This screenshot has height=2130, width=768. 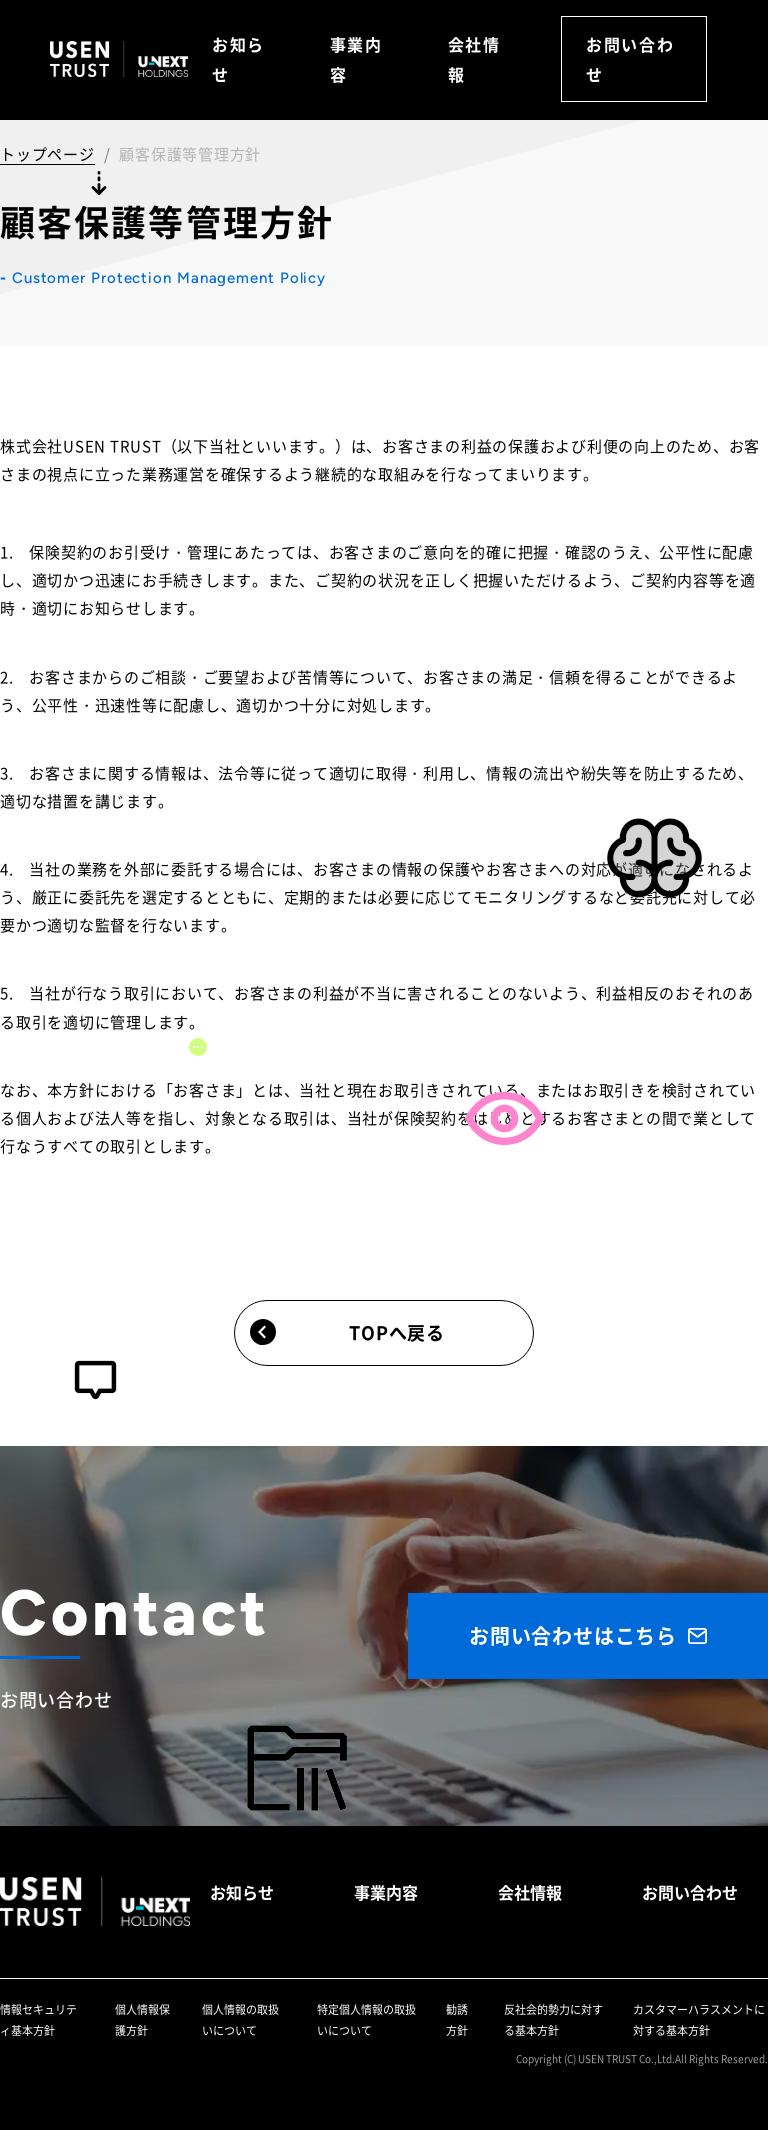 What do you see at coordinates (297, 1768) in the screenshot?
I see `open the library folder` at bounding box center [297, 1768].